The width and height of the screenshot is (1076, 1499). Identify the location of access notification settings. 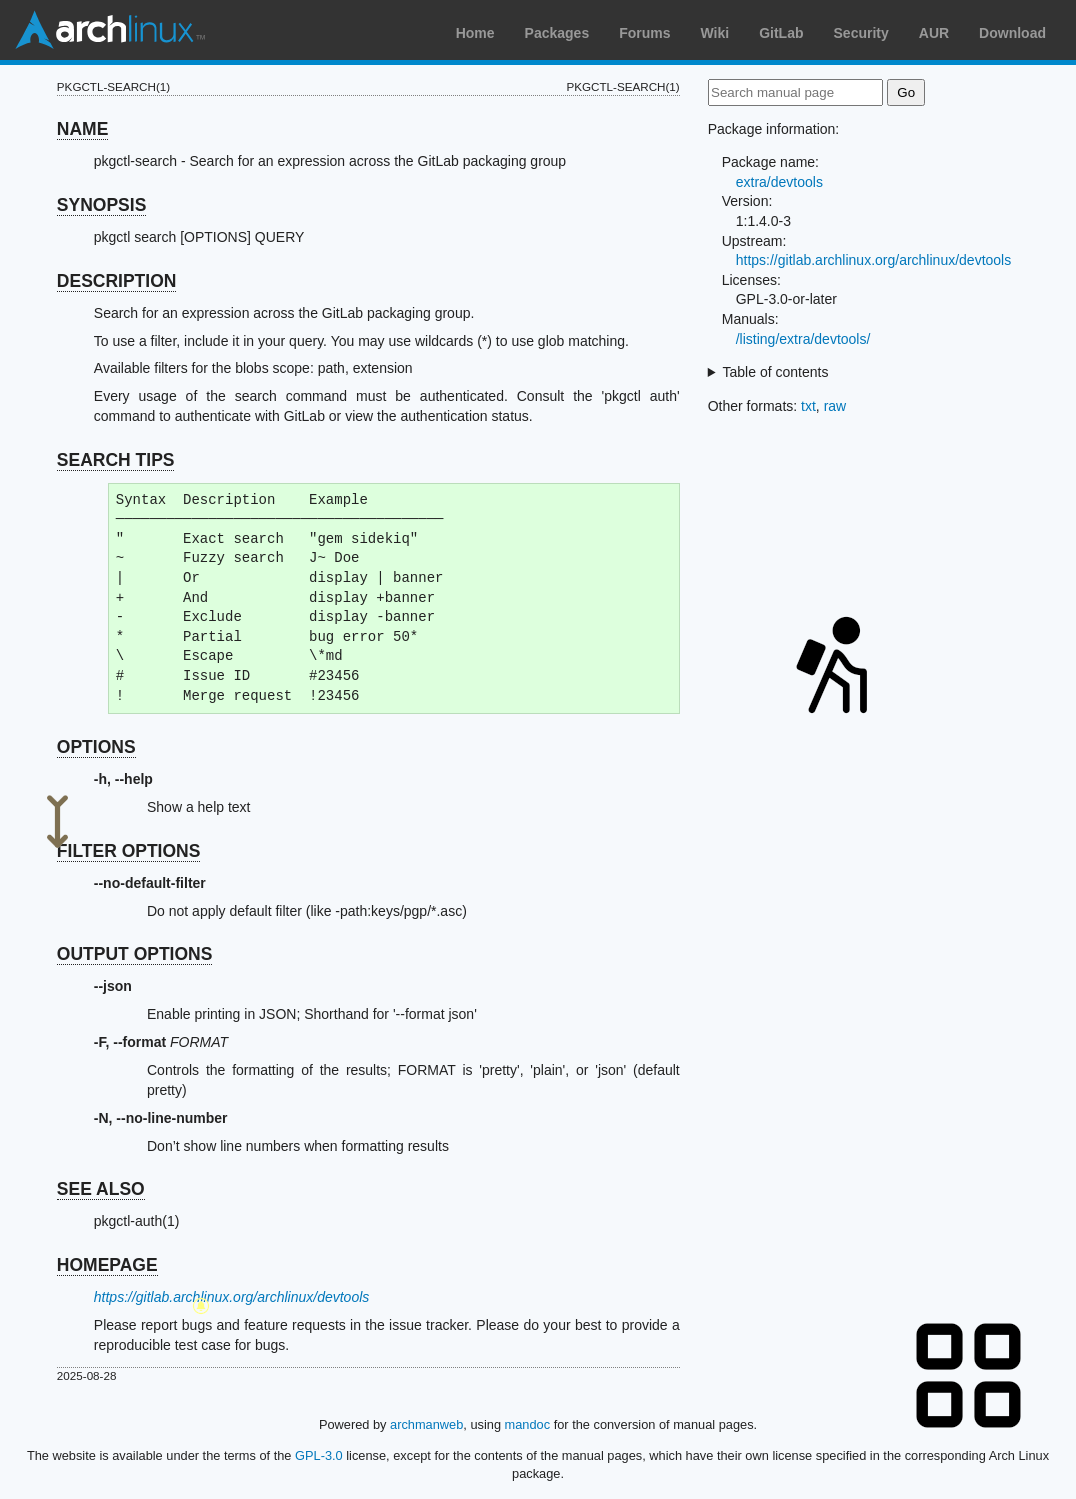
(201, 1306).